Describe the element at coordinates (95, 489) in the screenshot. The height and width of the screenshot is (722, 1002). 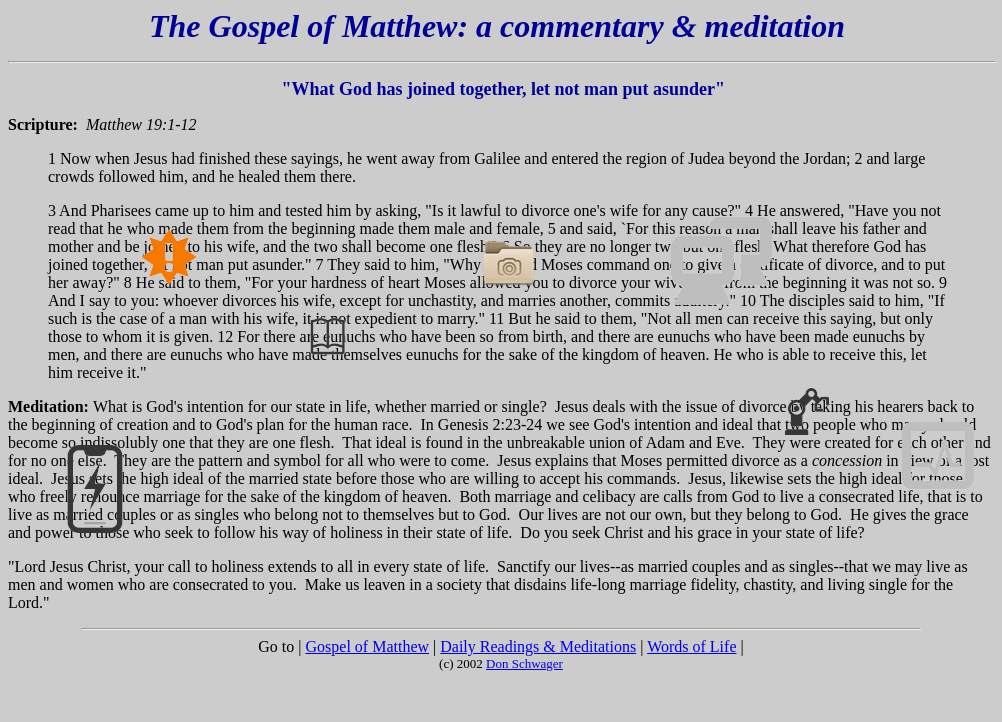
I see `view phone battery status` at that location.